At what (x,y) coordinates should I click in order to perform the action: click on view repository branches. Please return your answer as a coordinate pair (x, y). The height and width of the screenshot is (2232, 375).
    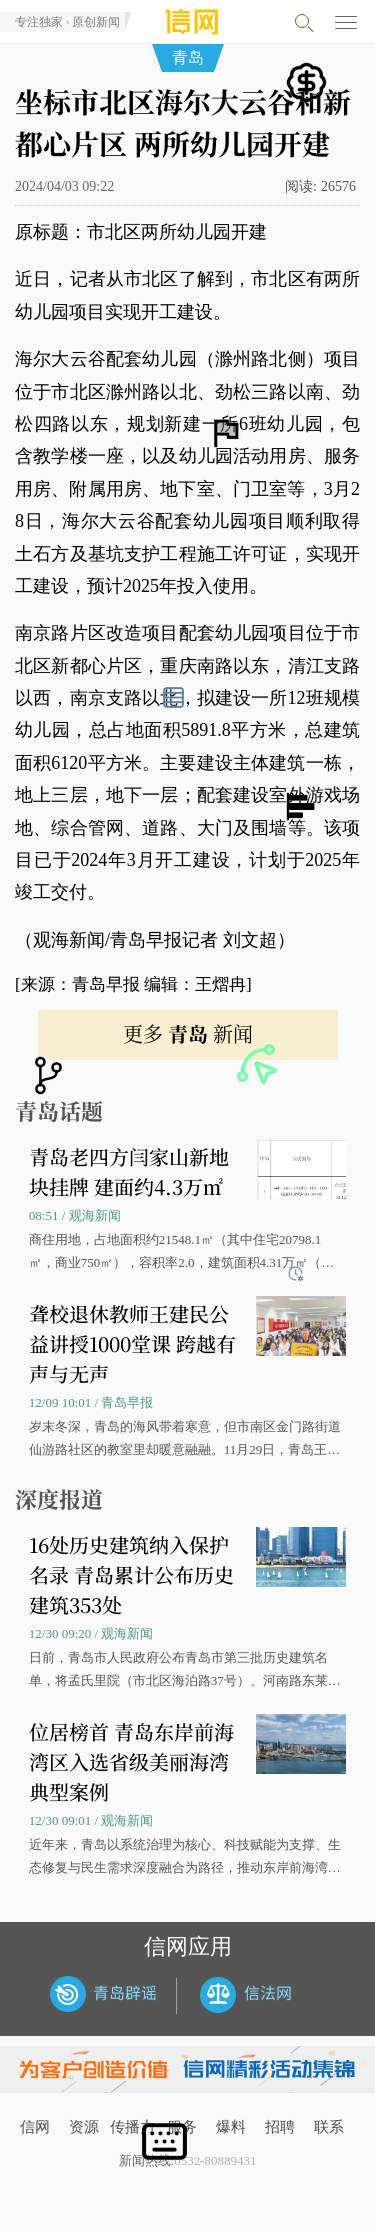
    Looking at the image, I should click on (48, 1075).